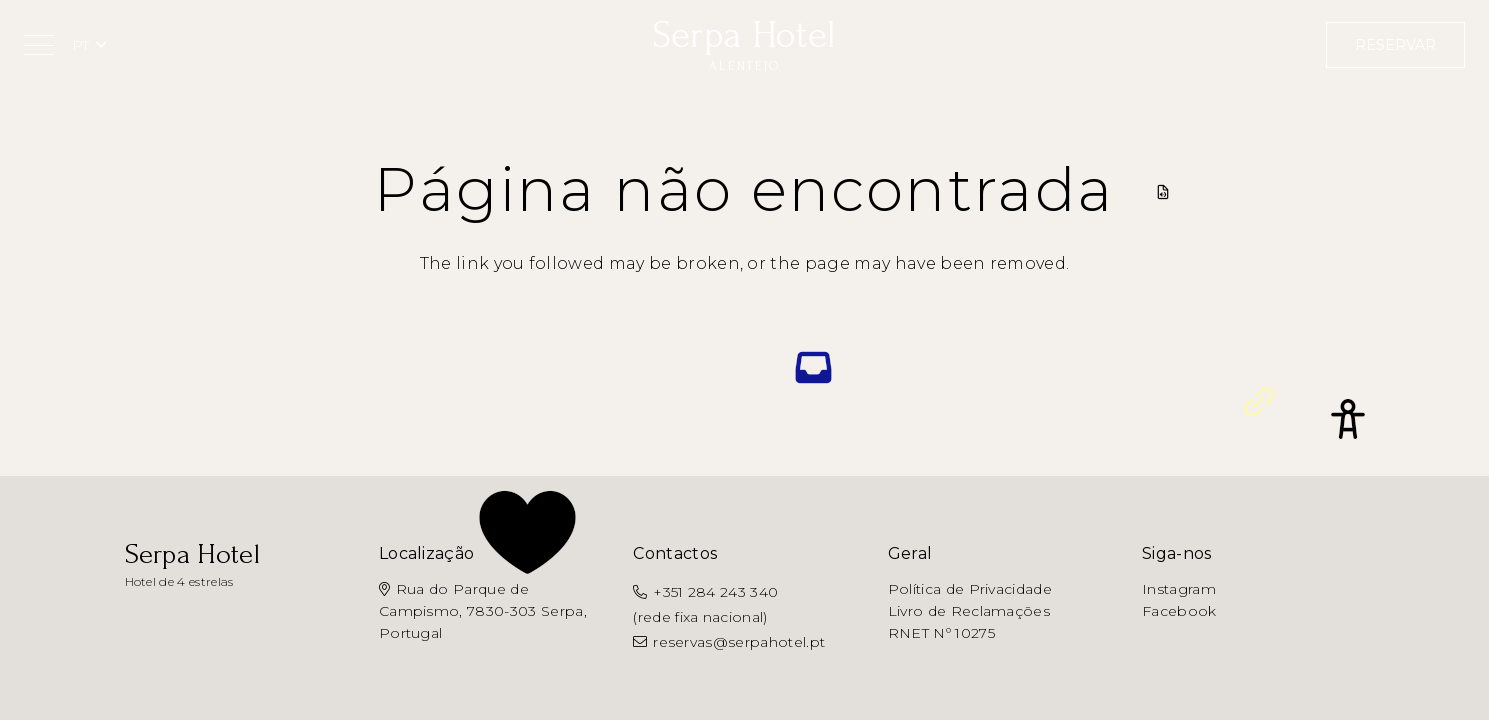 The image size is (1489, 720). Describe the element at coordinates (1348, 419) in the screenshot. I see `access accessibility settings` at that location.